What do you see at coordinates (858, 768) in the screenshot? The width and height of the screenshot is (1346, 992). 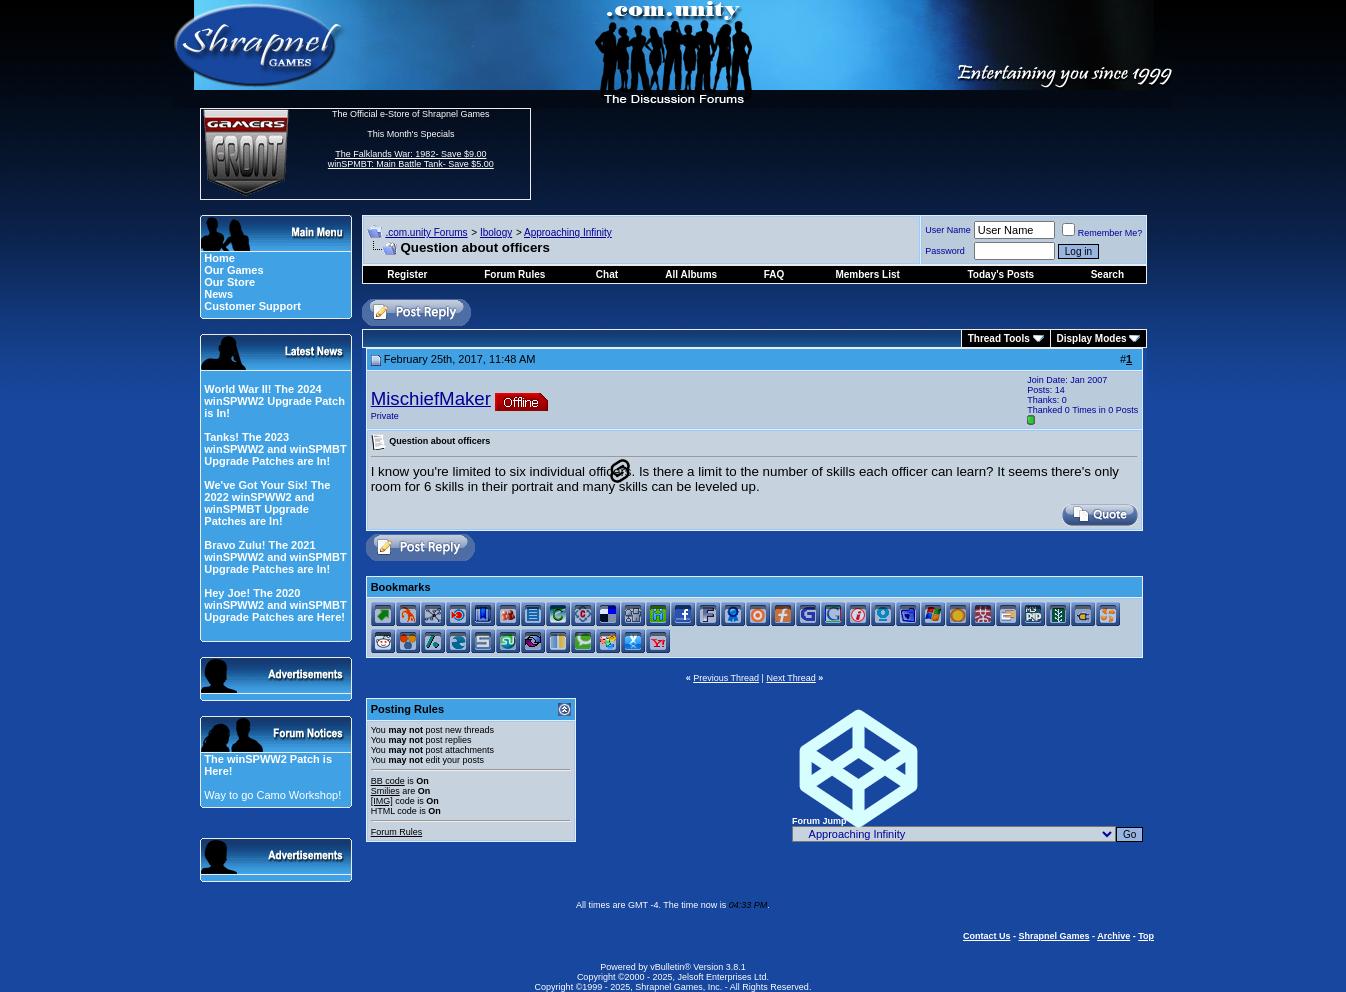 I see `open CodePen profile or project` at bounding box center [858, 768].